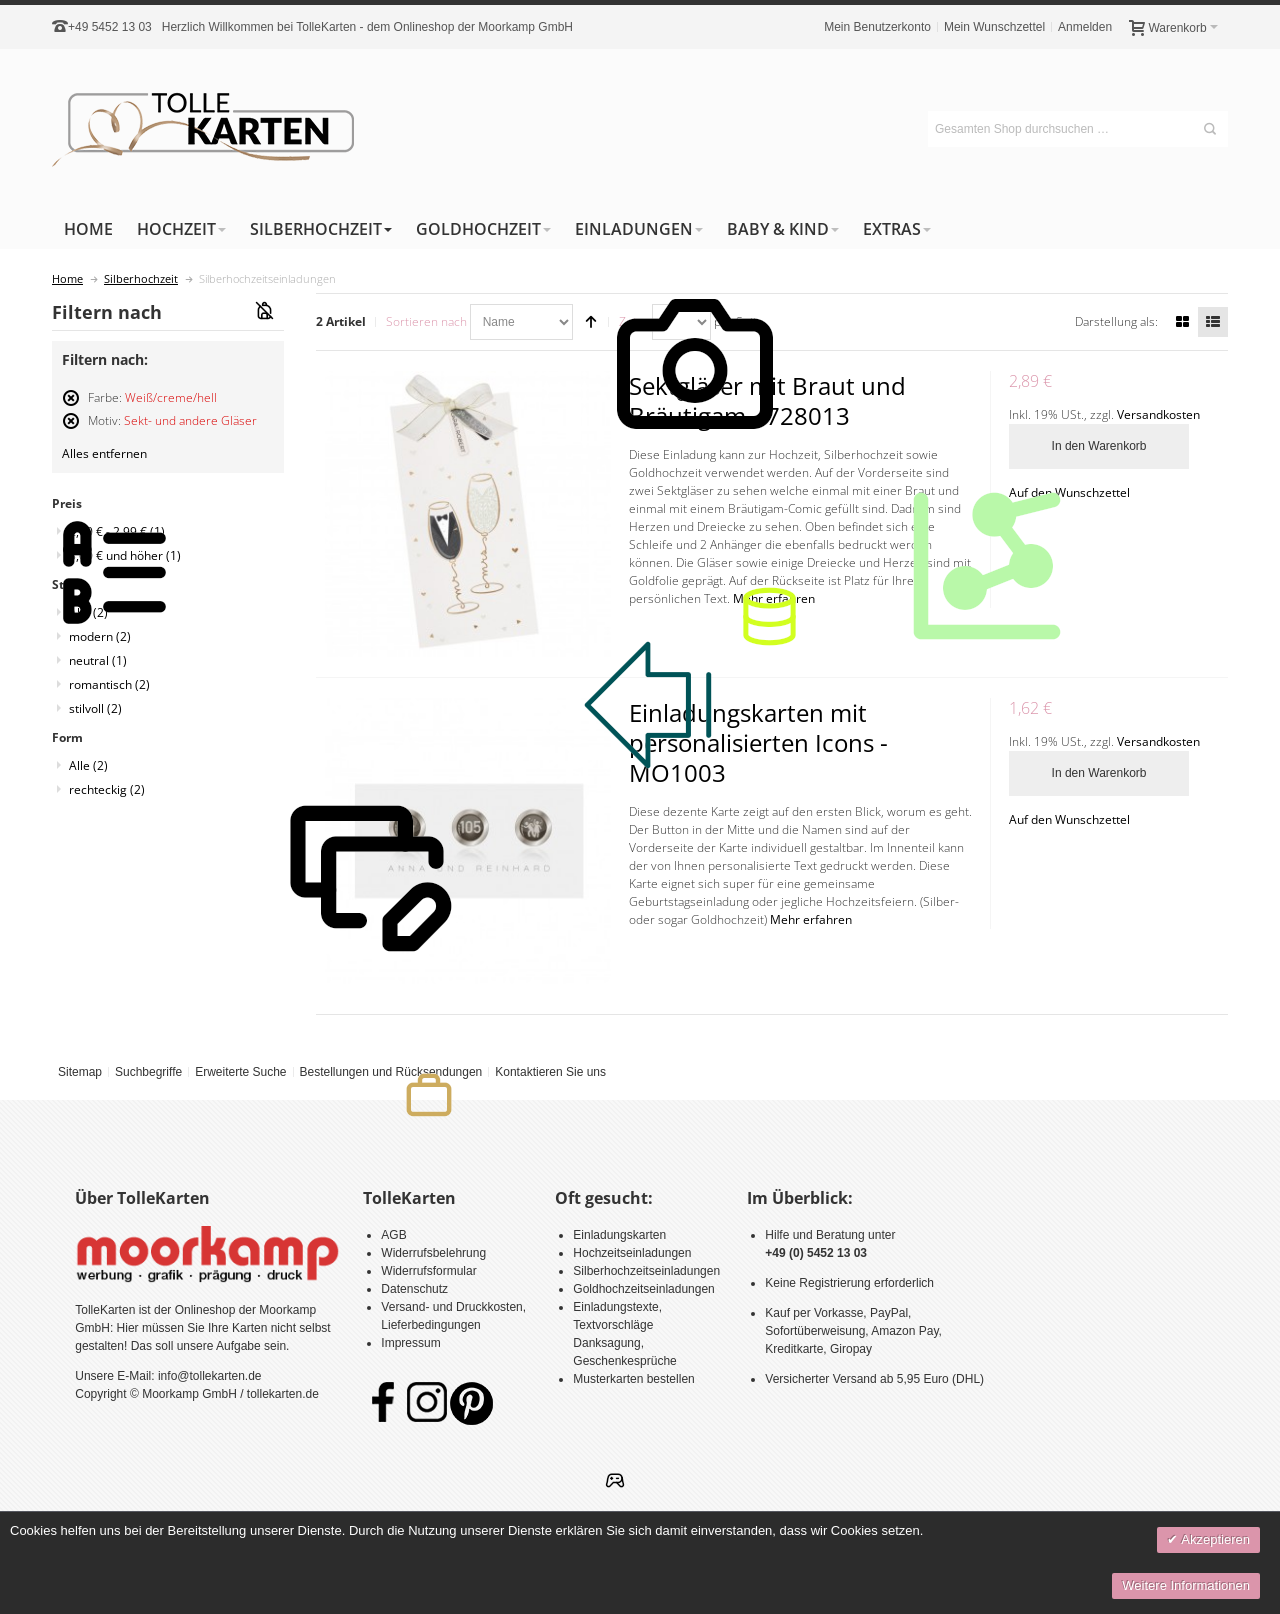  Describe the element at coordinates (769, 616) in the screenshot. I see `access database management` at that location.